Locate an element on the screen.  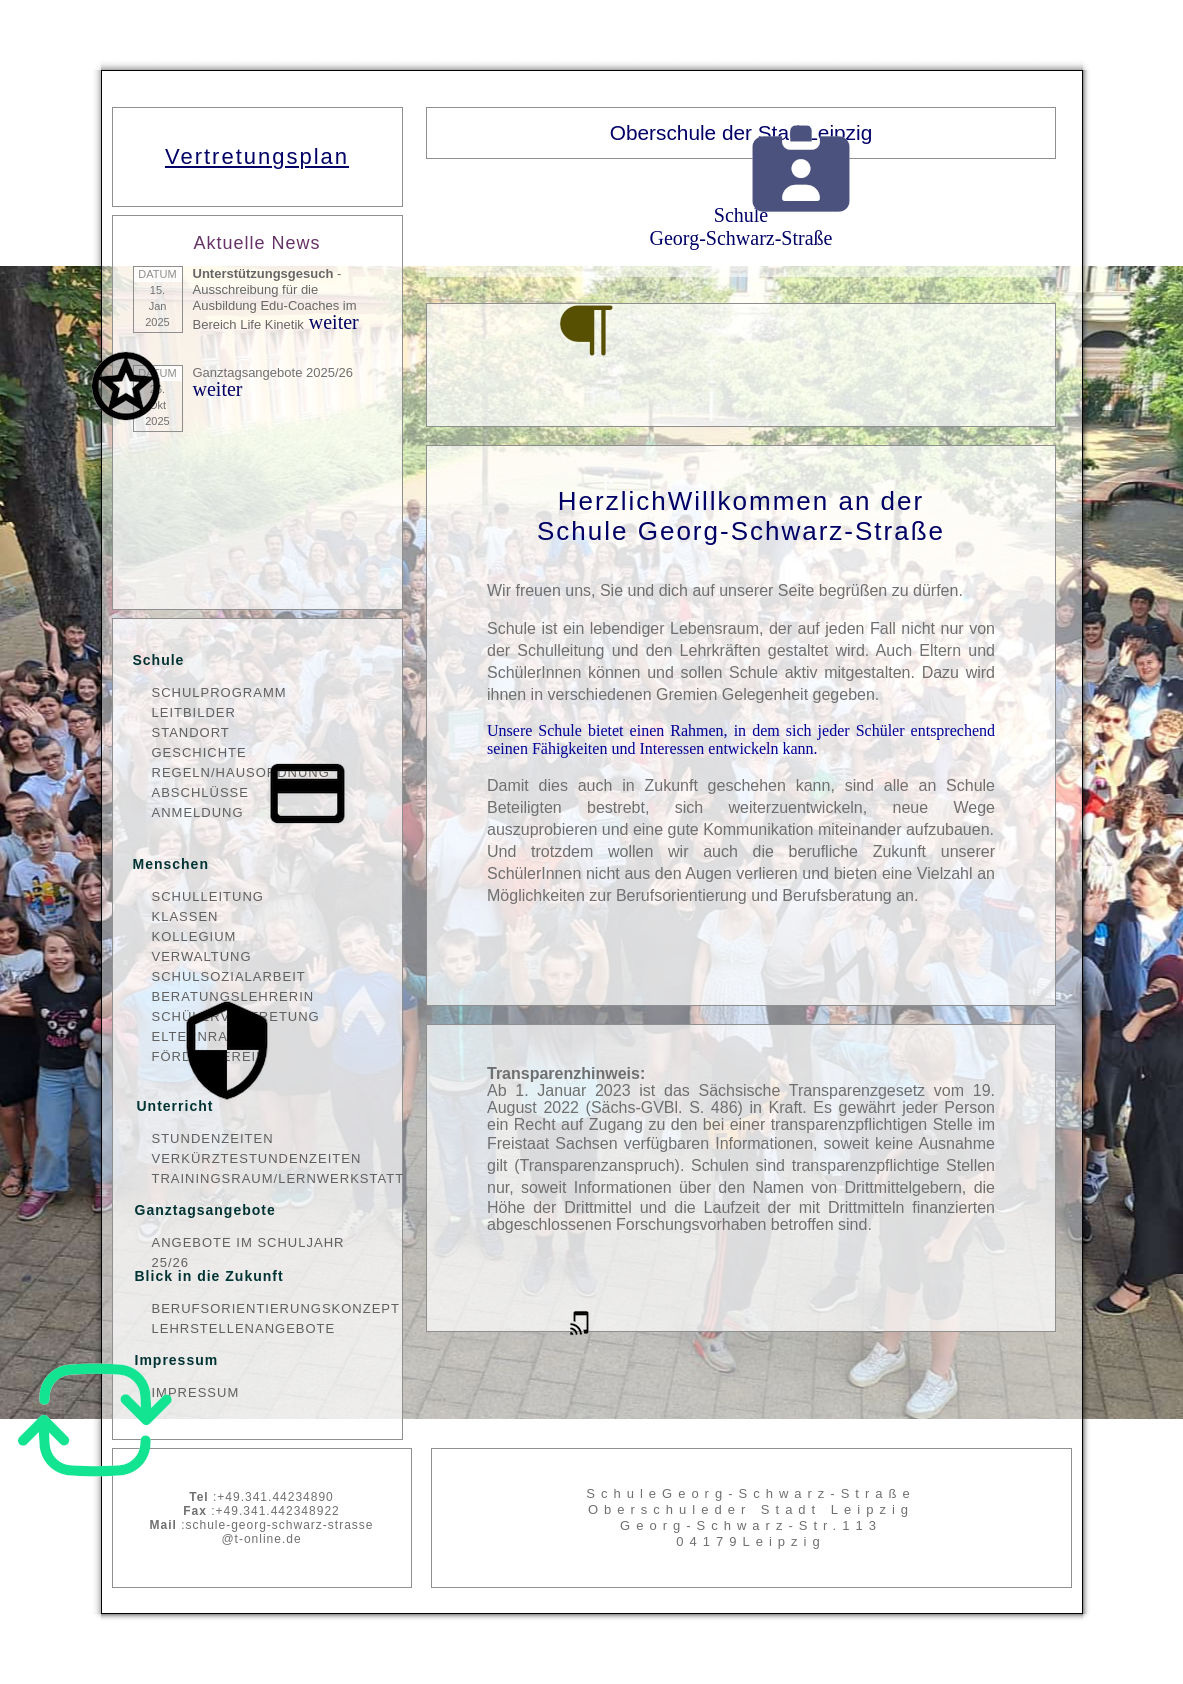
refresh or reload content is located at coordinates (95, 1420).